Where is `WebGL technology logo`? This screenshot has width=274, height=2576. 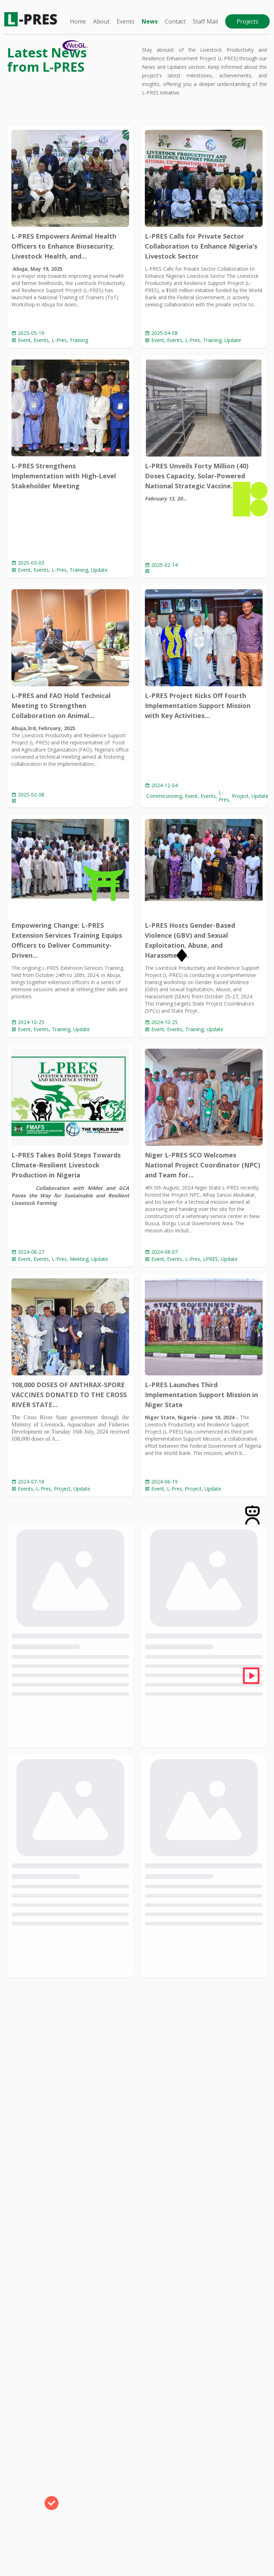
WebGL technology logo is located at coordinates (75, 45).